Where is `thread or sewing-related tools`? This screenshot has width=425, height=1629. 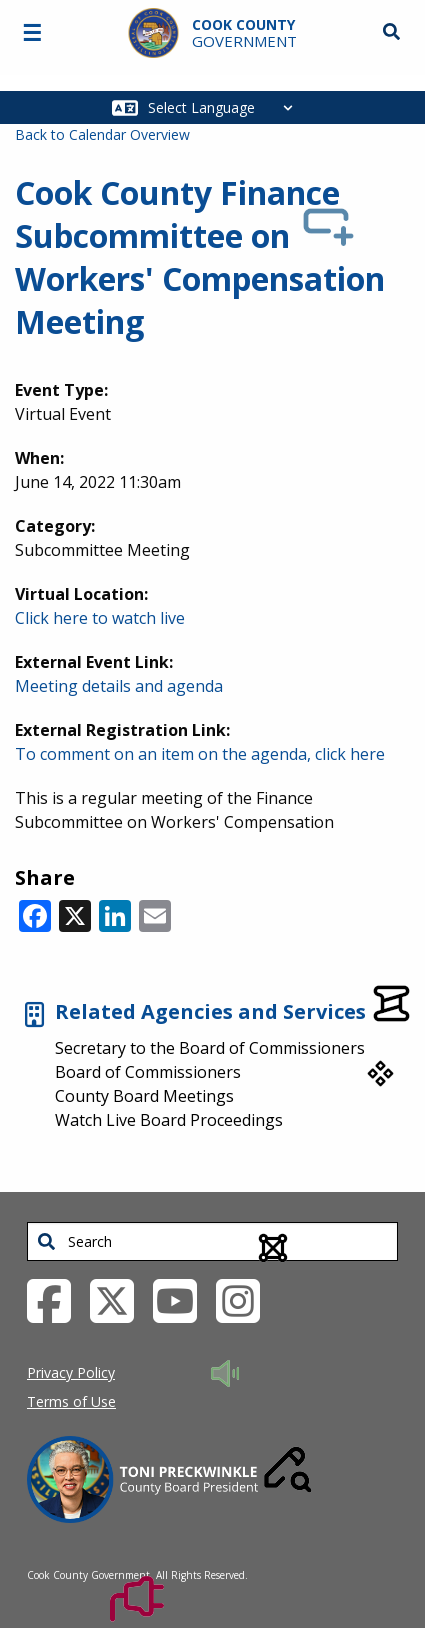 thread or sewing-related tools is located at coordinates (391, 1003).